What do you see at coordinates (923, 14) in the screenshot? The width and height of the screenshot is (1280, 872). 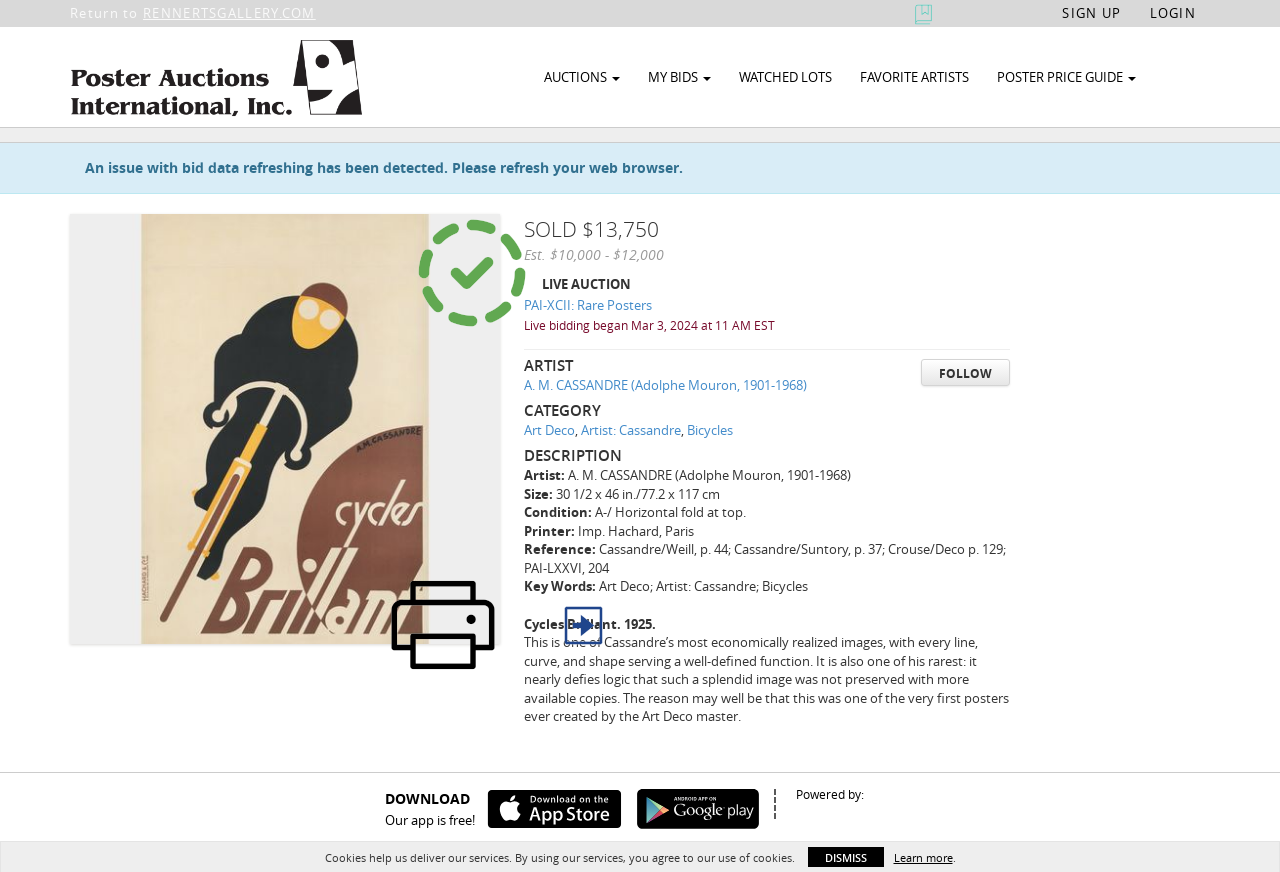 I see `access your bookmarked reading list` at bounding box center [923, 14].